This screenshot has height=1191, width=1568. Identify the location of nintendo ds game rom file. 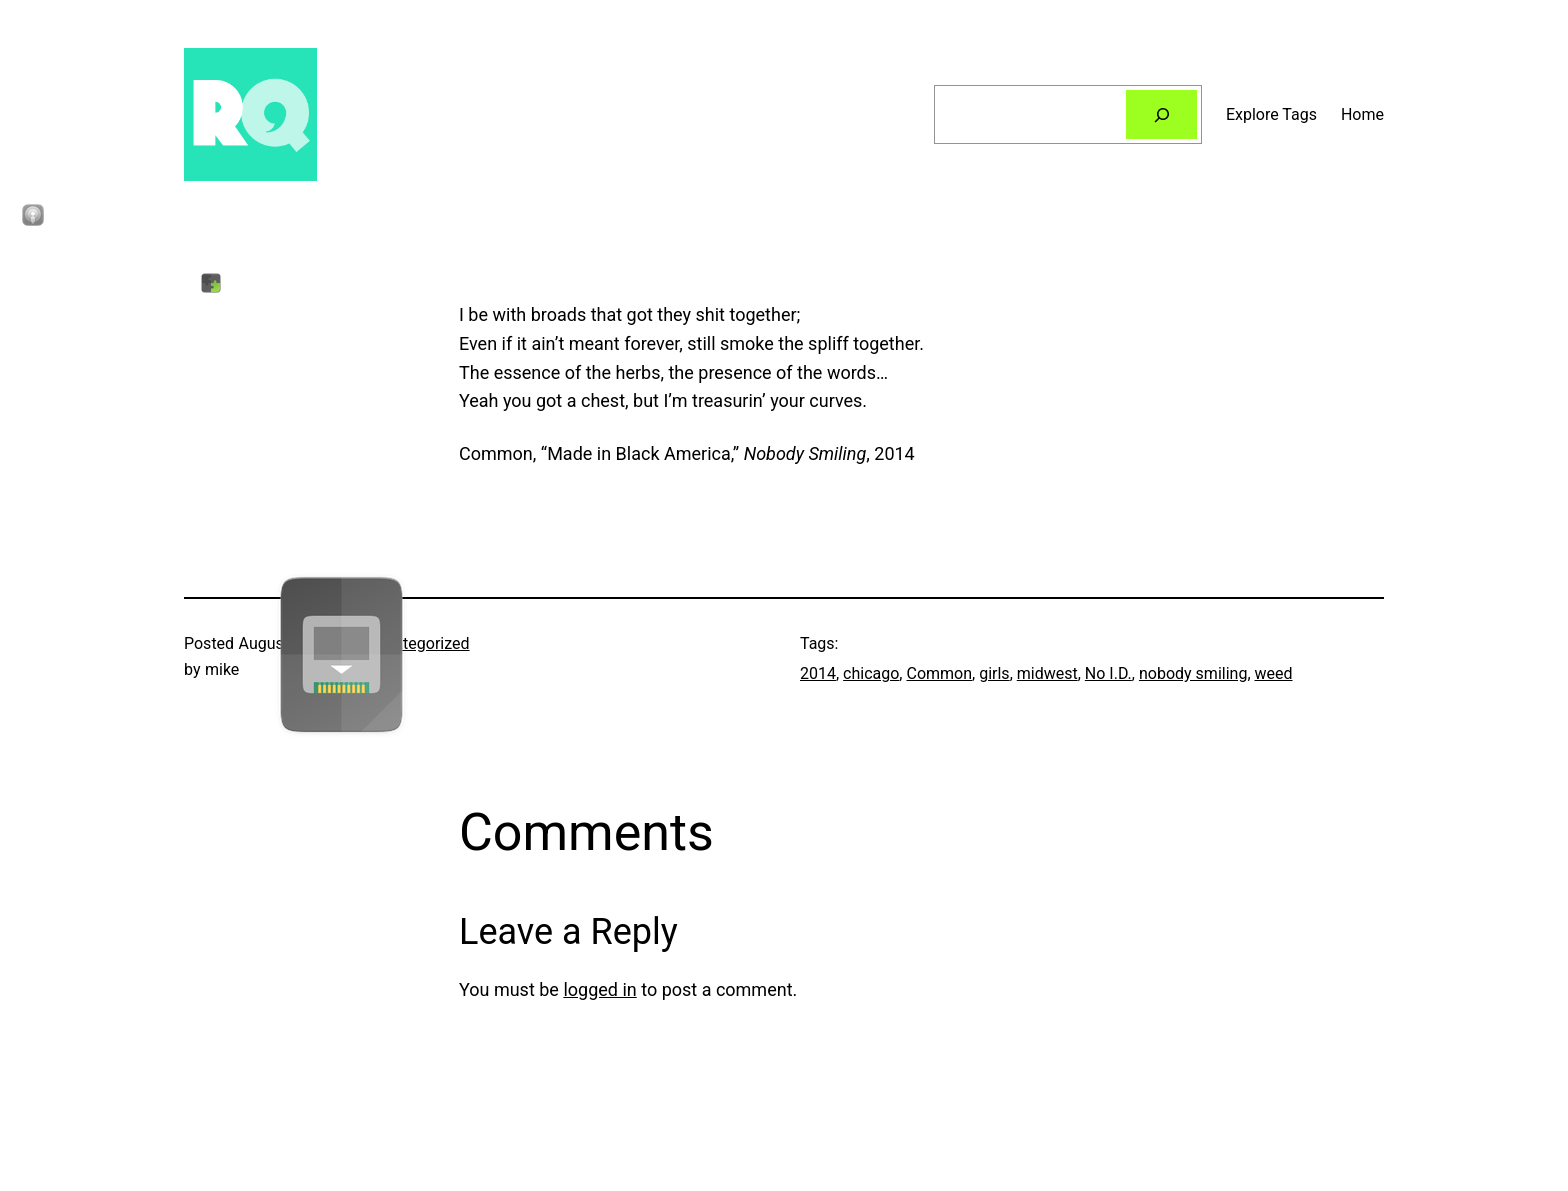
(341, 654).